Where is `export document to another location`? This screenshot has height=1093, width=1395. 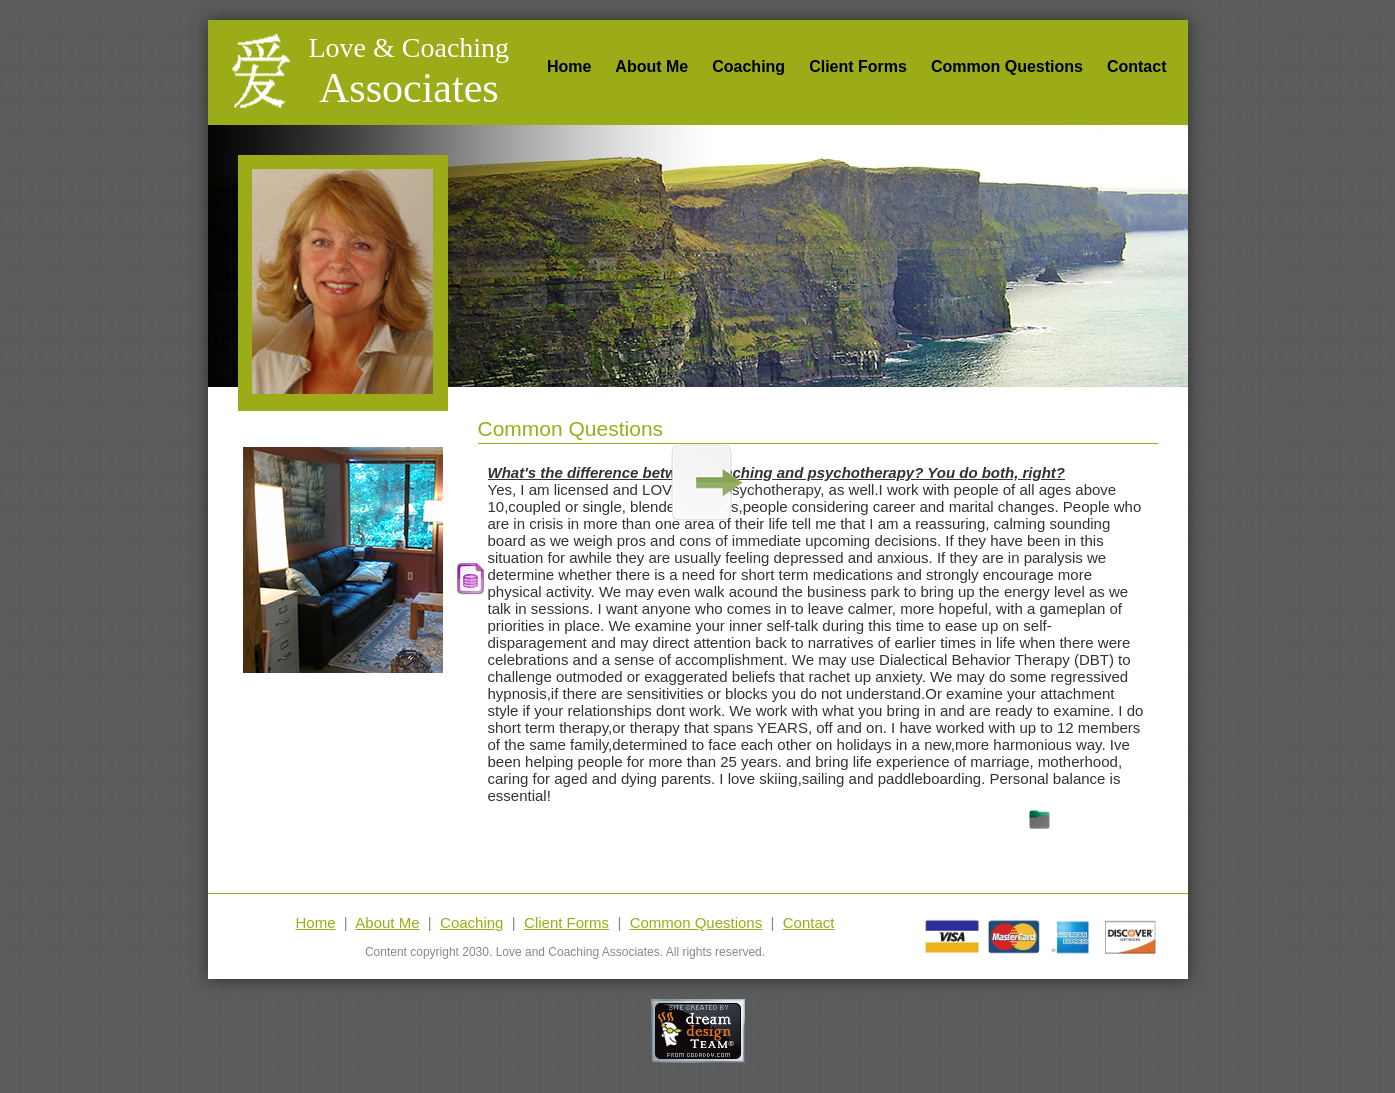
export document to another location is located at coordinates (701, 482).